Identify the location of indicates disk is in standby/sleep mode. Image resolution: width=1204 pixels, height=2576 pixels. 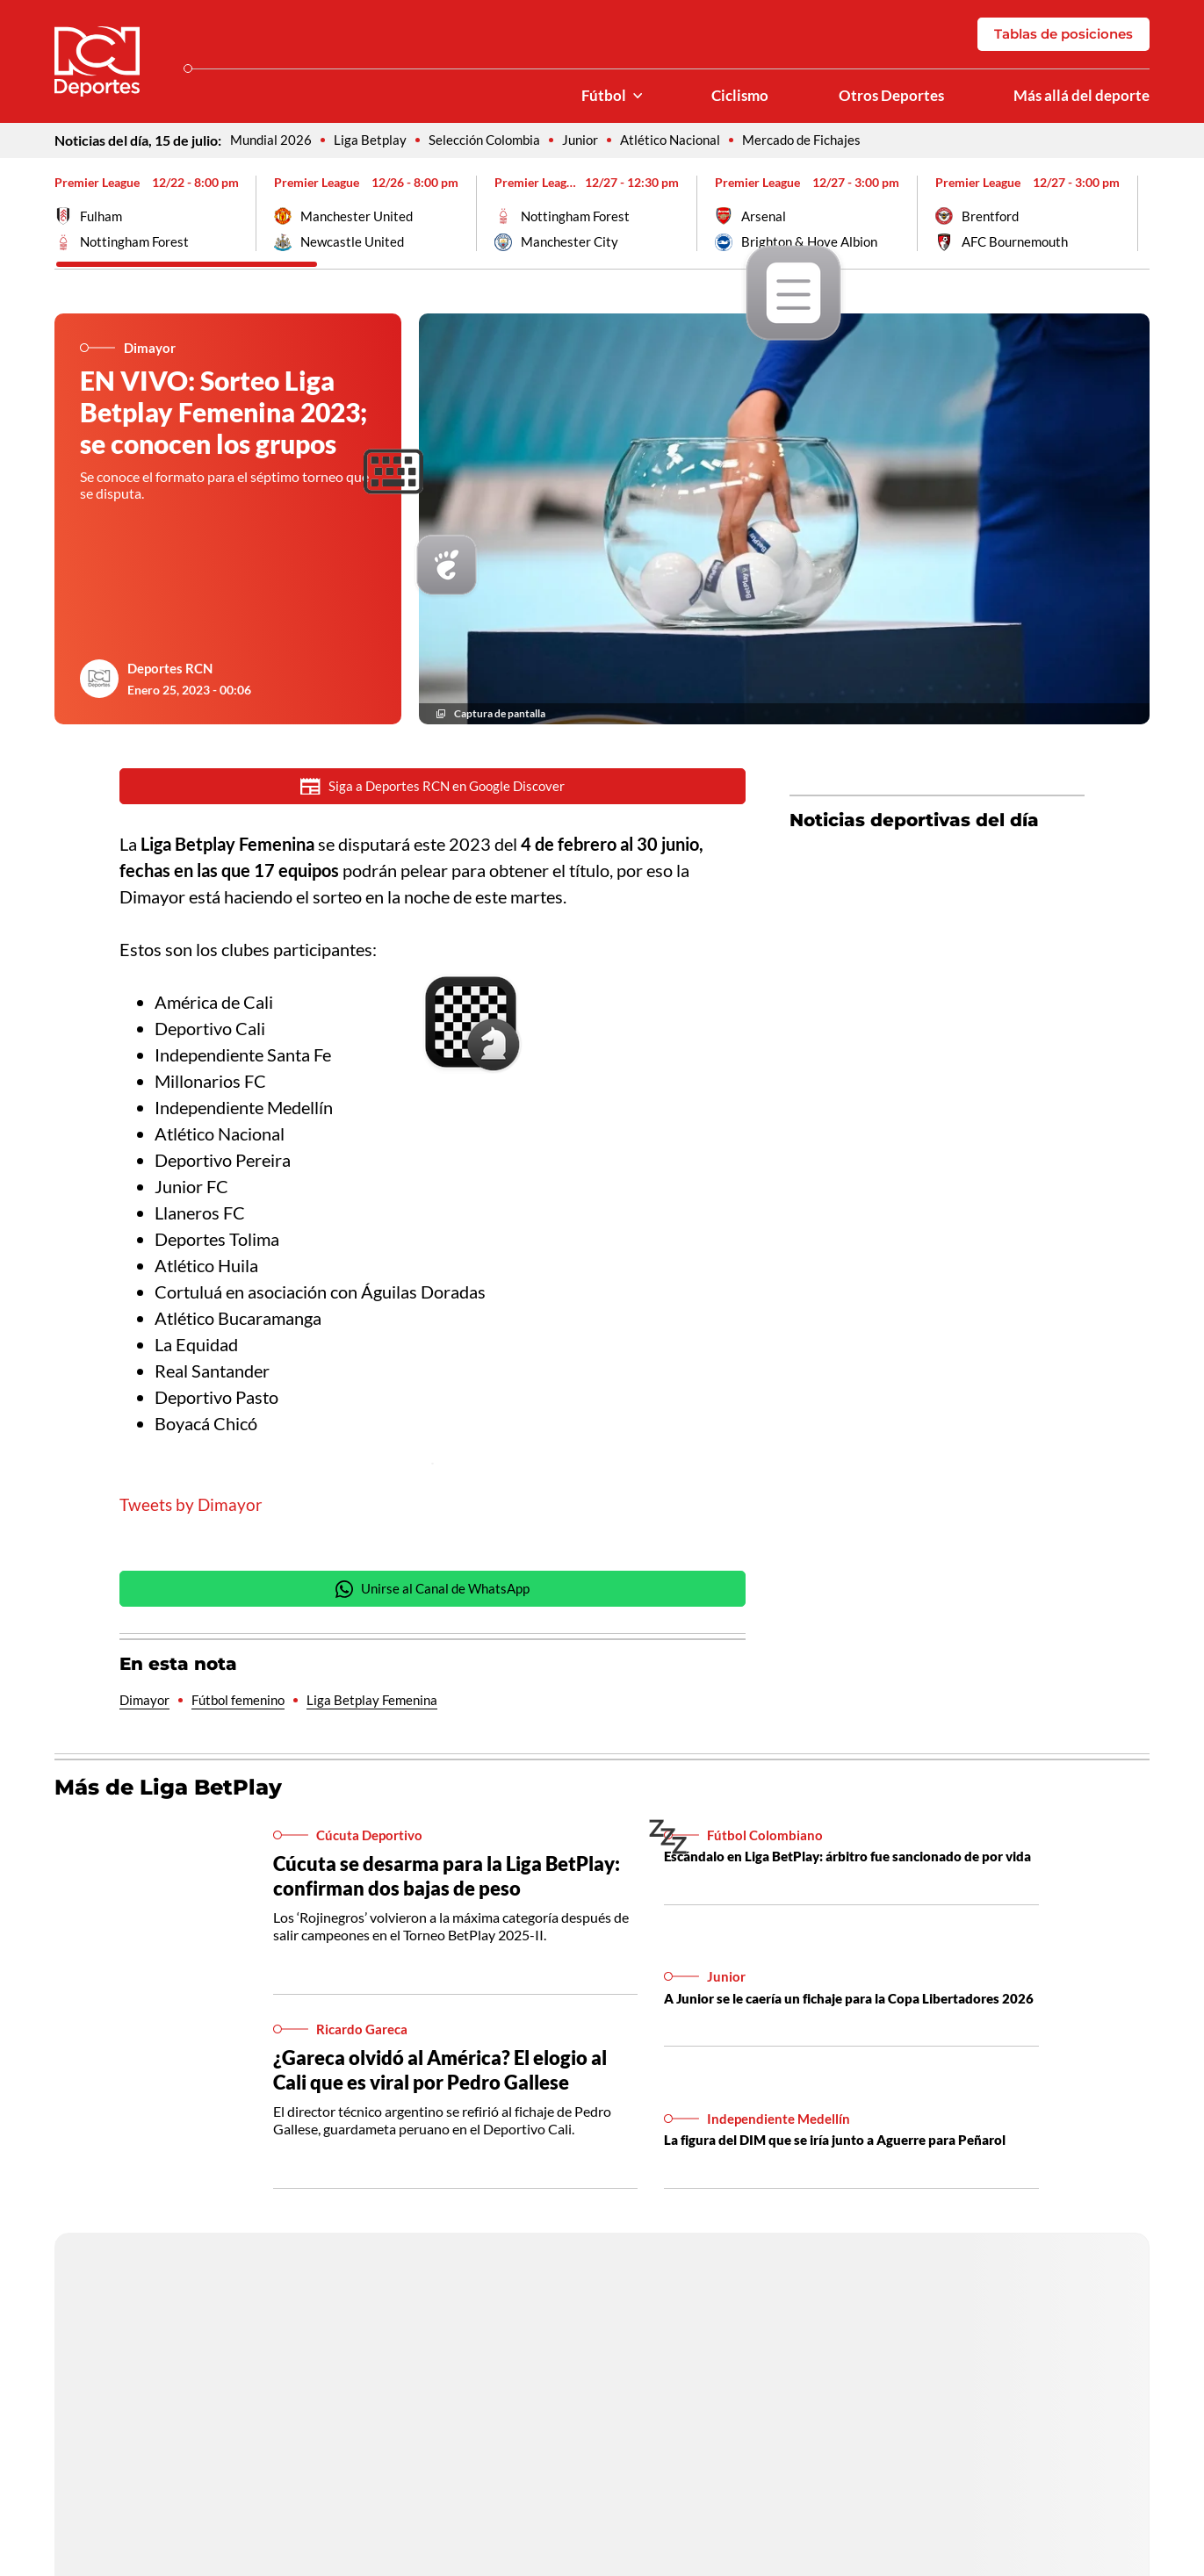
(667, 1837).